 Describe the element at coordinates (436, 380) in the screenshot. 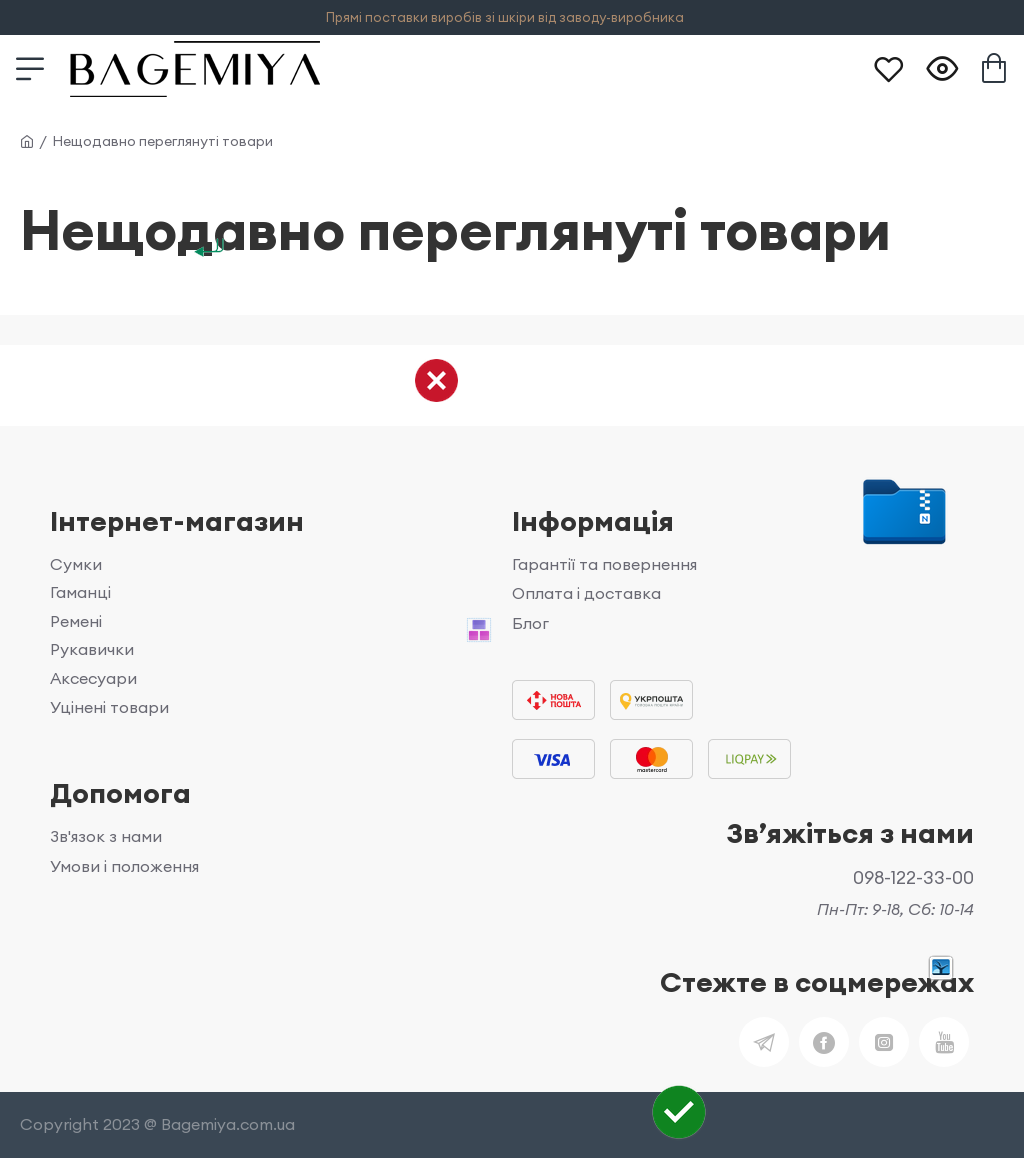

I see `dismiss or cancel a dialog` at that location.